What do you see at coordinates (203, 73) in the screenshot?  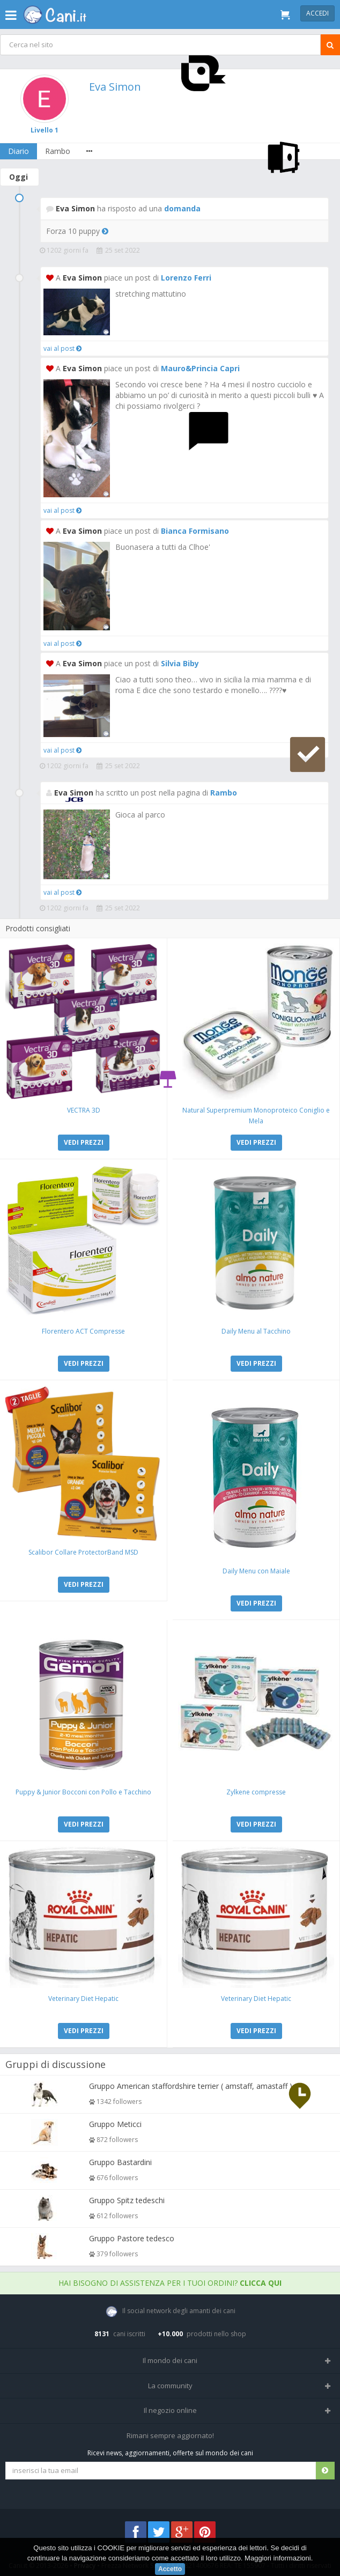 I see `teal app logo` at bounding box center [203, 73].